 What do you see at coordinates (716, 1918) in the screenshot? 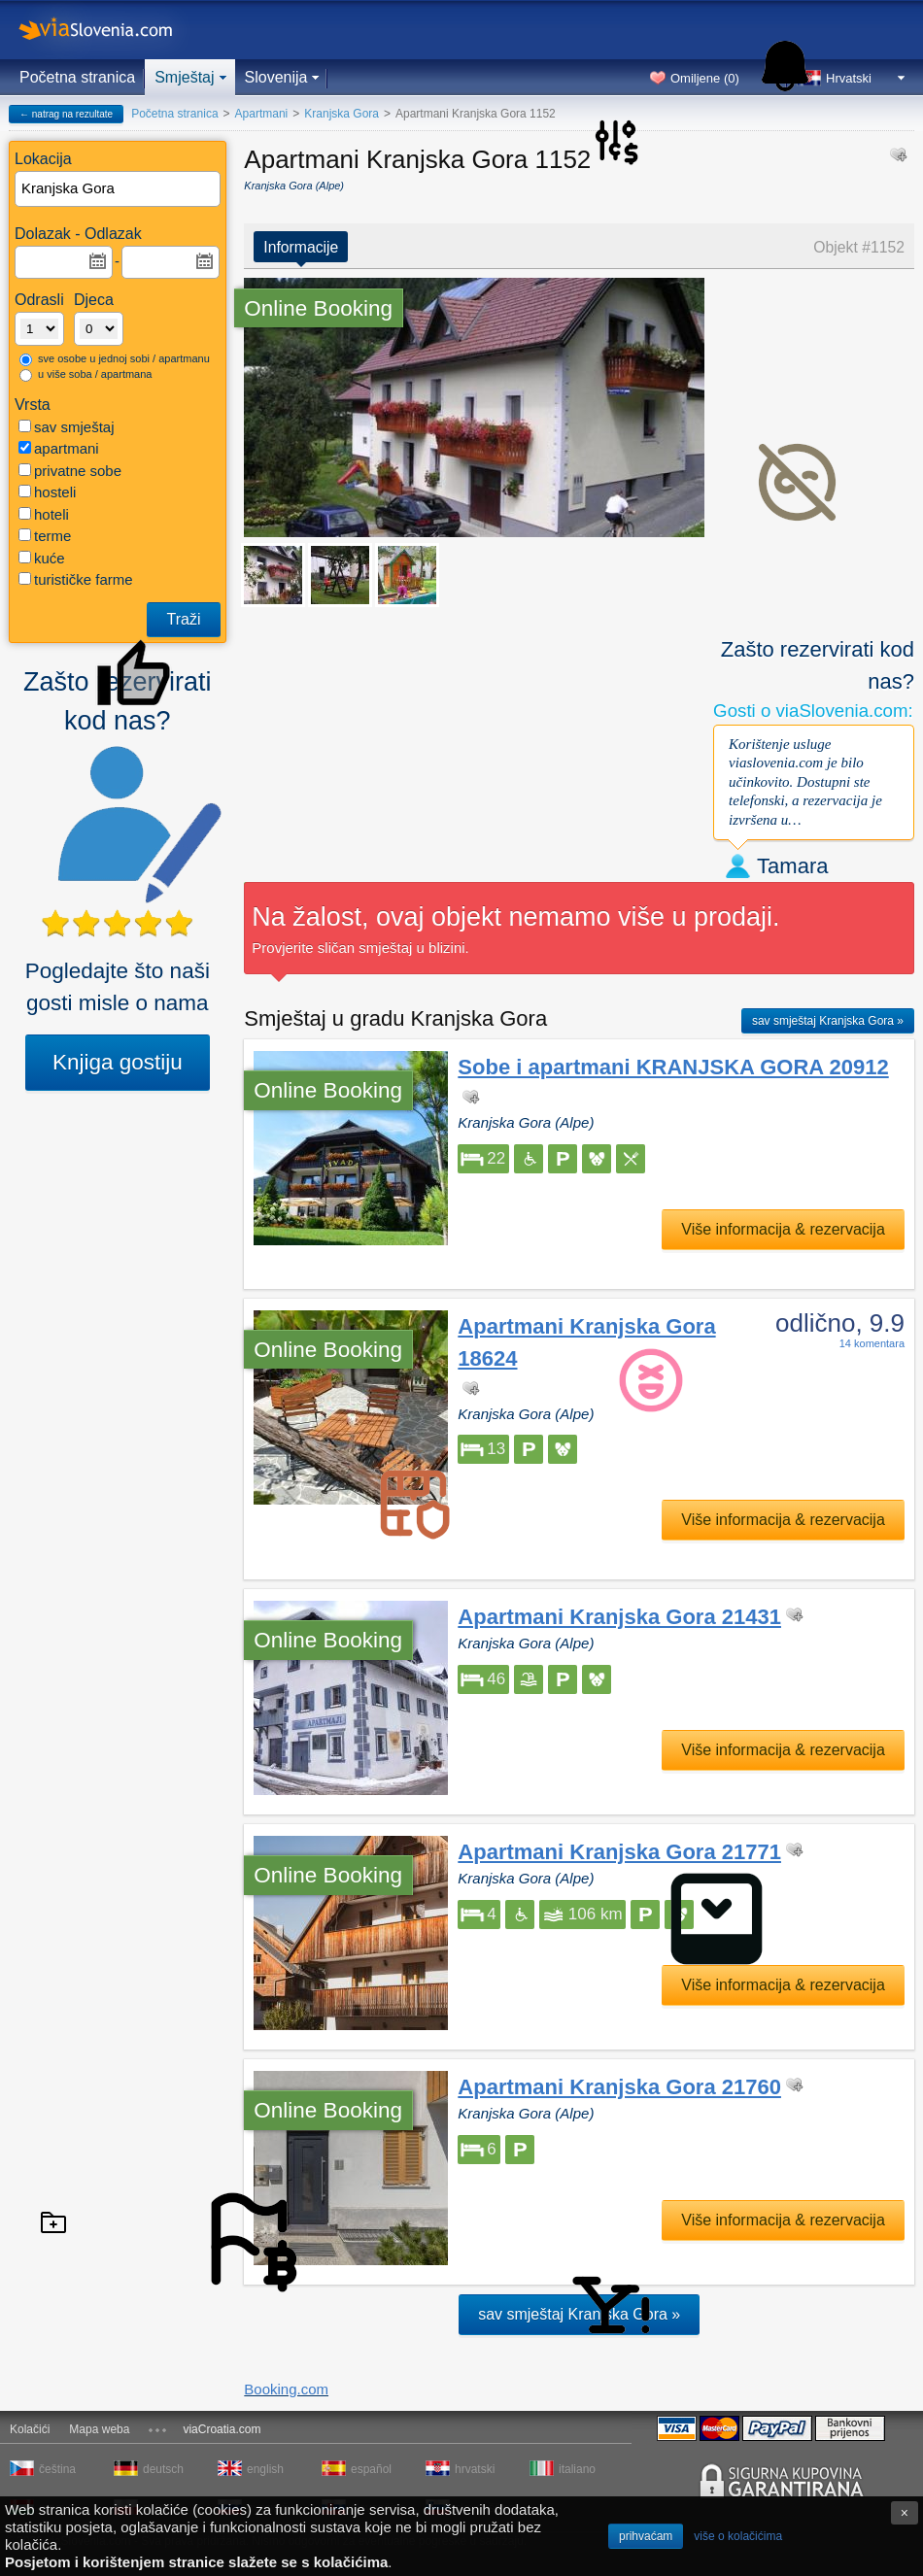
I see `collapse the bottom navigation bar` at bounding box center [716, 1918].